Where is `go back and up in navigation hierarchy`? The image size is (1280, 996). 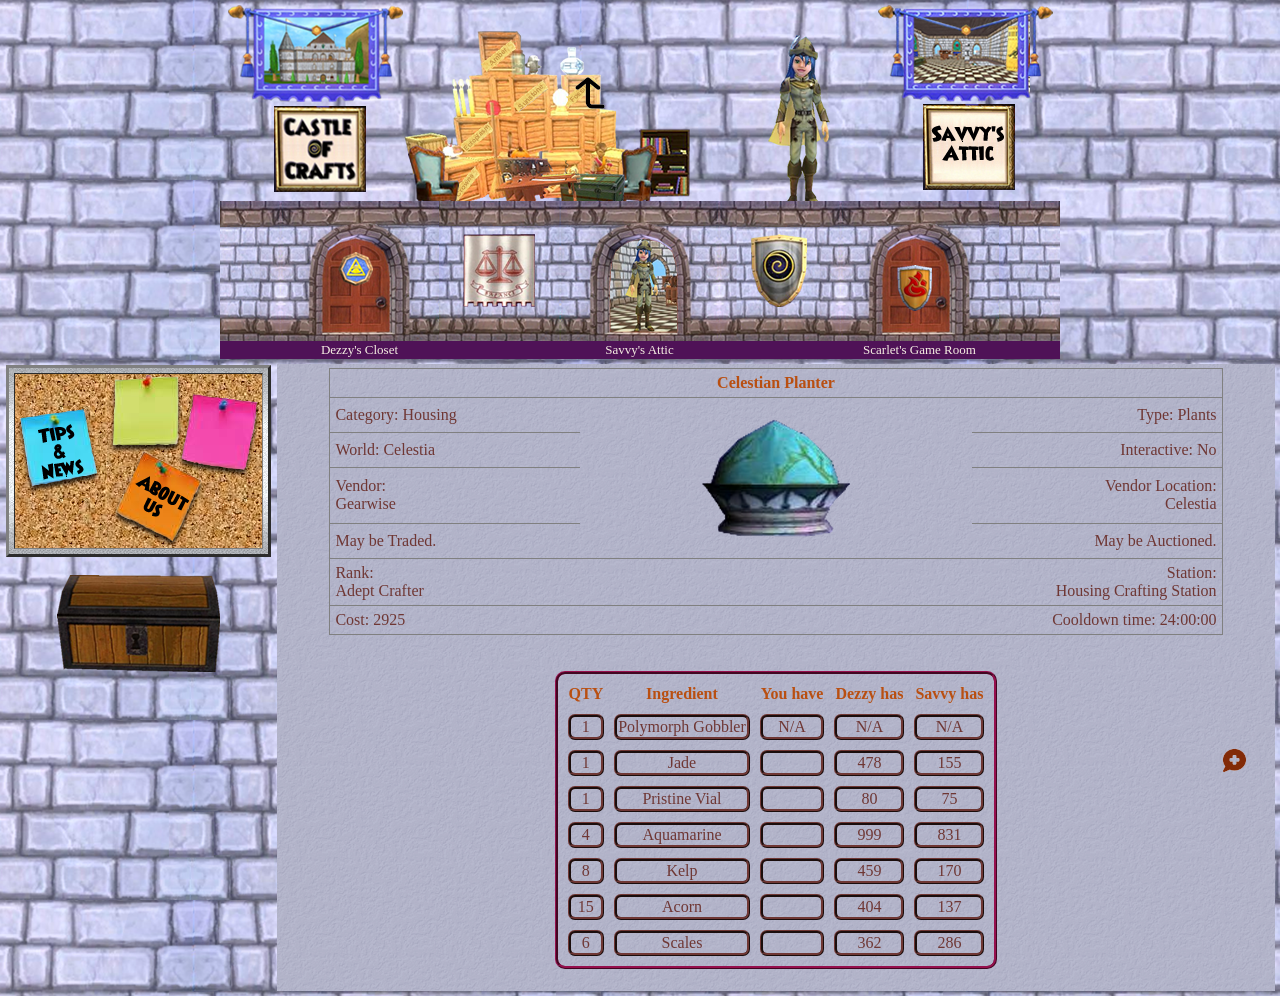 go back and up in navigation hierarchy is located at coordinates (590, 94).